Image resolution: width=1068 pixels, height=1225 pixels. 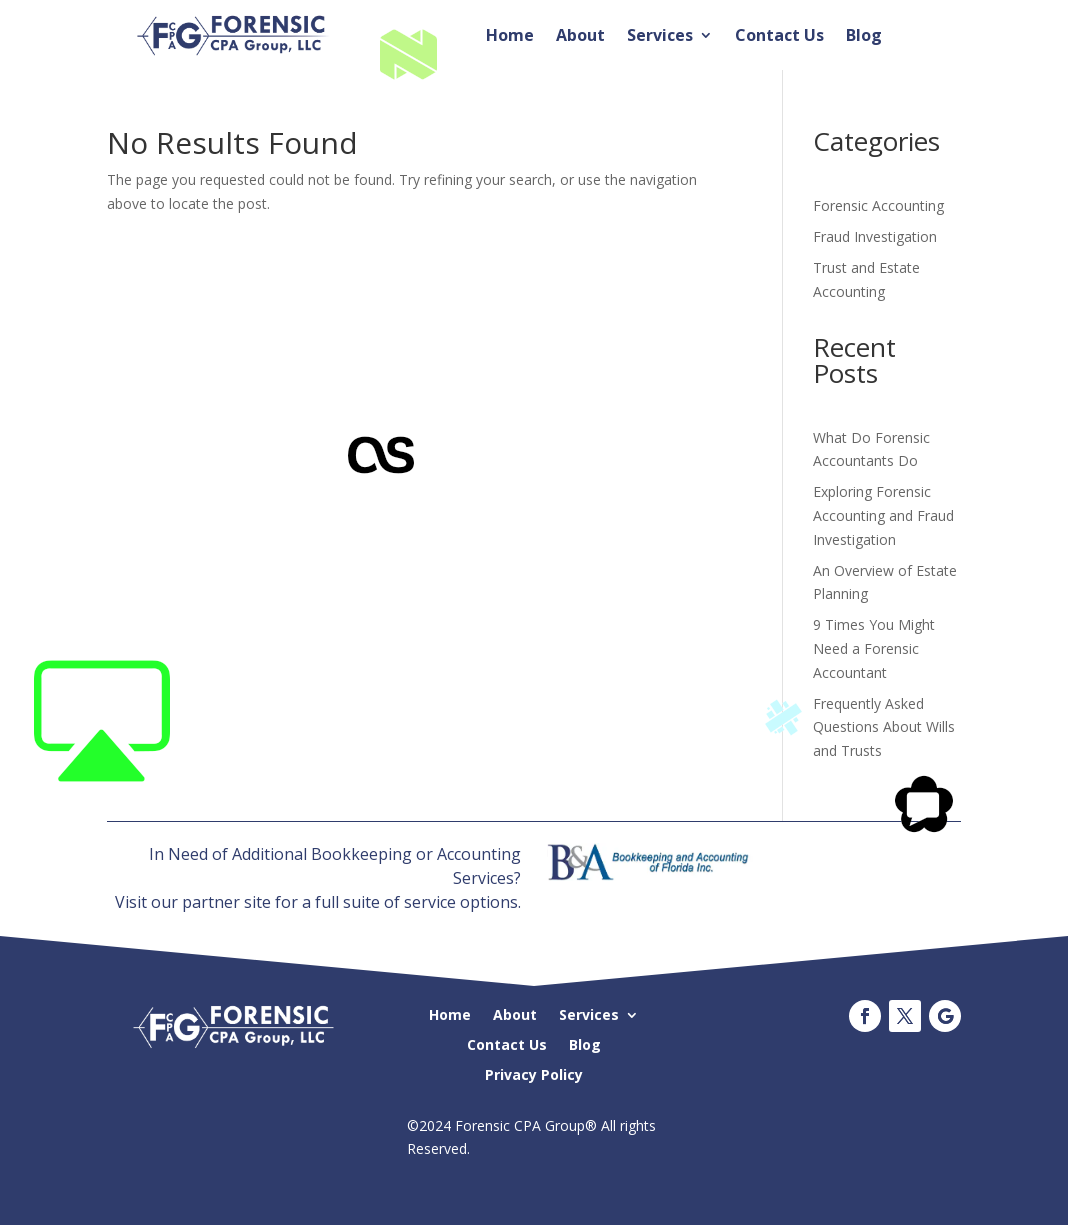 What do you see at coordinates (408, 54) in the screenshot?
I see `nordic semiconductor company logo` at bounding box center [408, 54].